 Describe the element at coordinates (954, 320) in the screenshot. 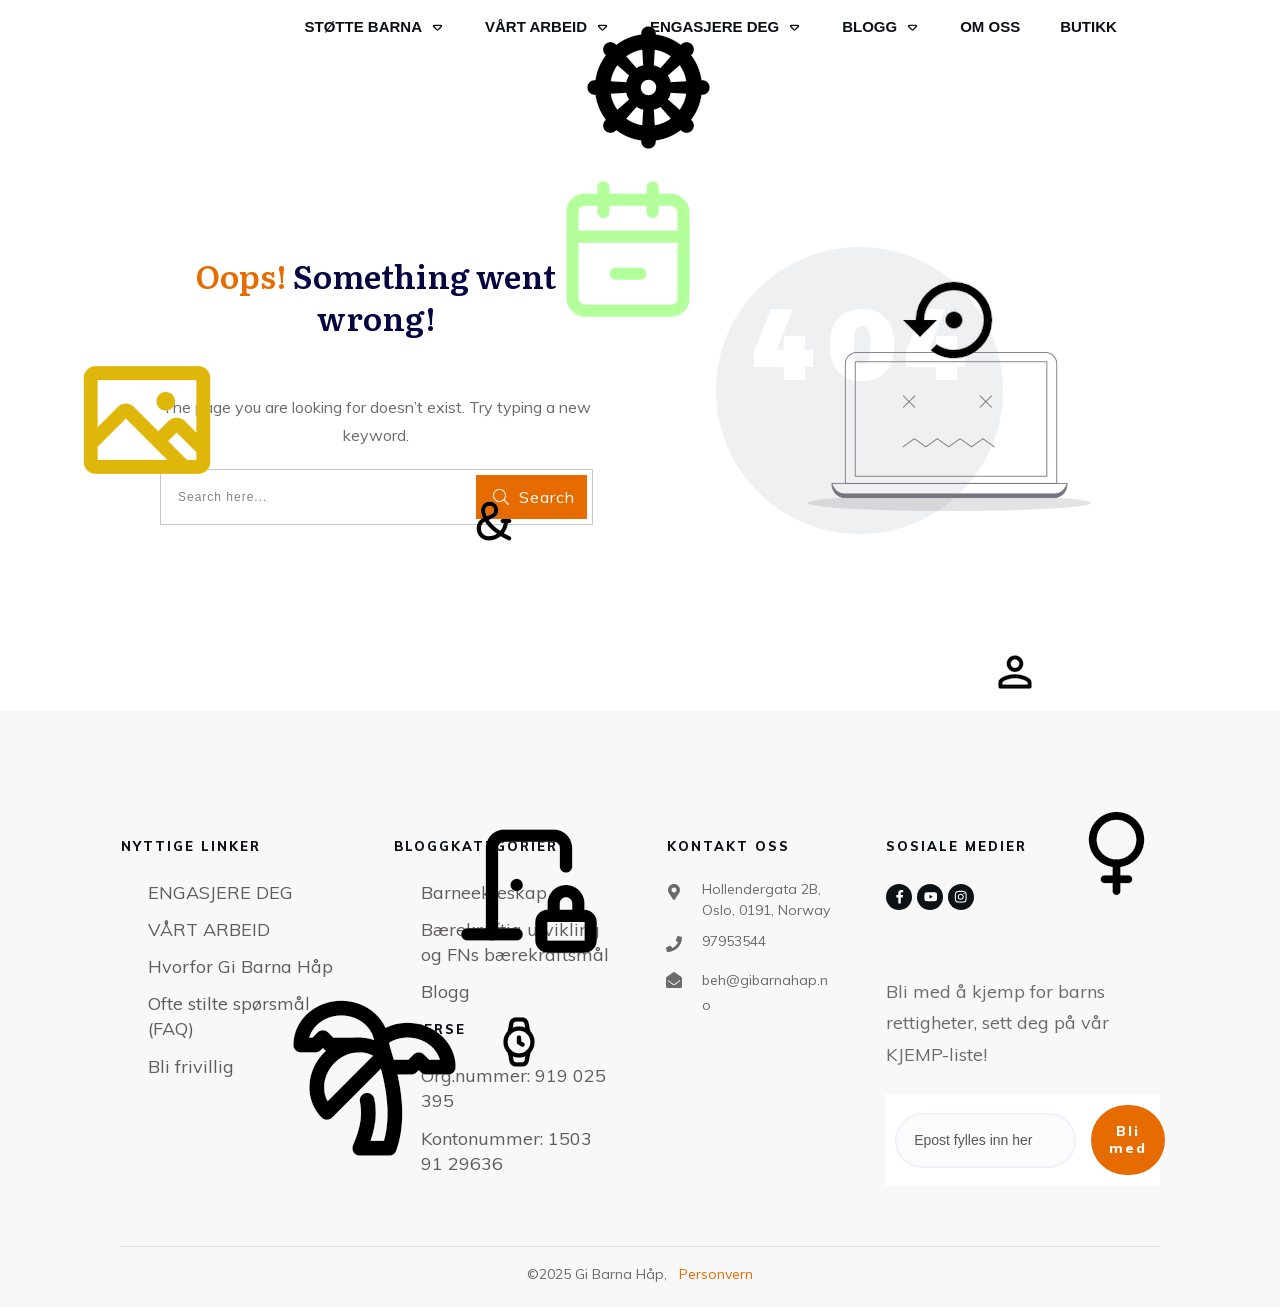

I see `restore settings to a previous backup` at that location.